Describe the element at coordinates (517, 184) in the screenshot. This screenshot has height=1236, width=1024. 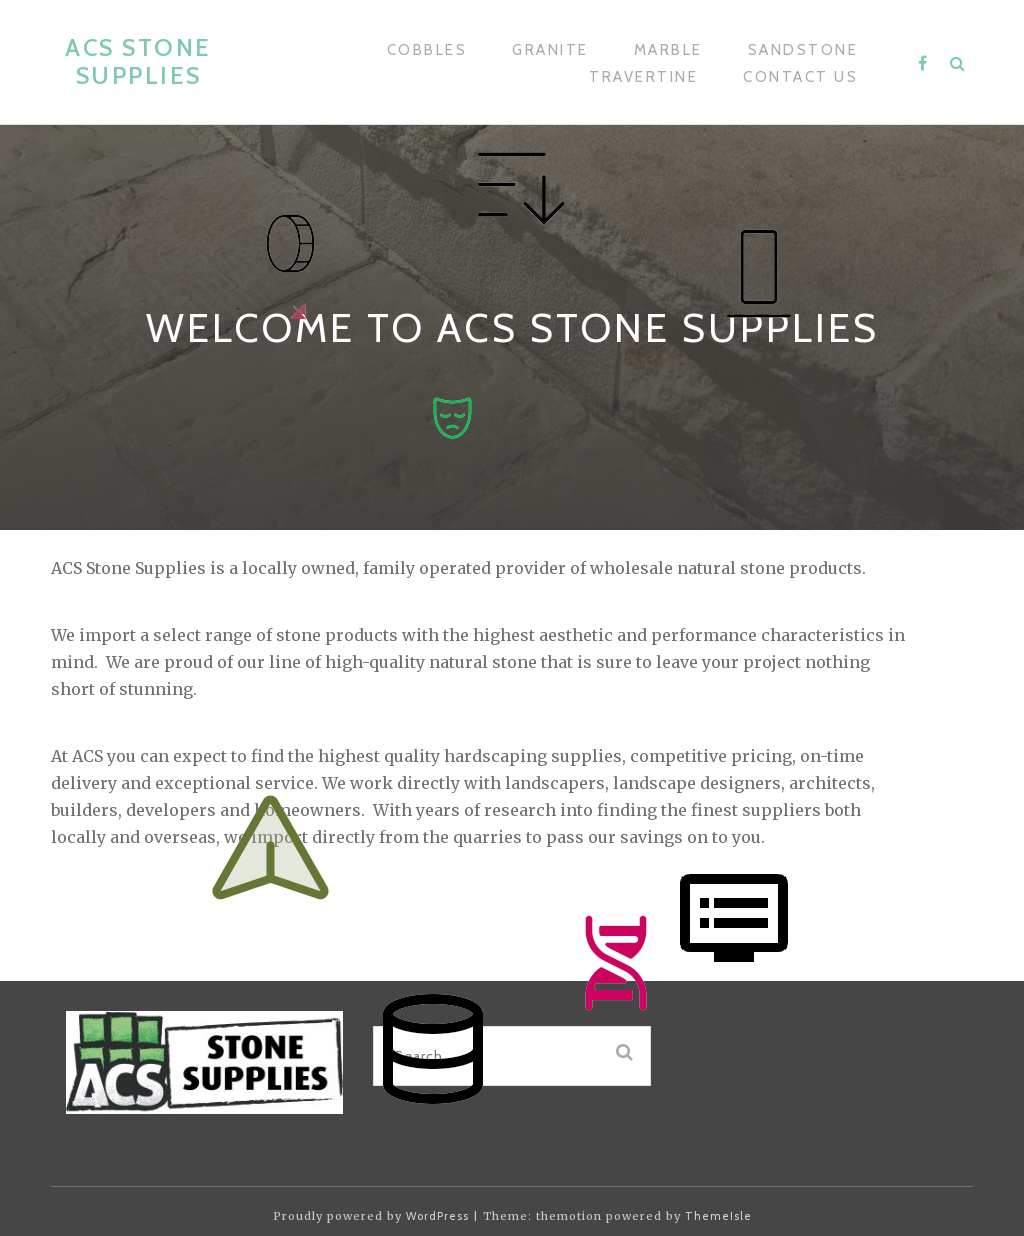
I see `sort items in ascending order` at that location.